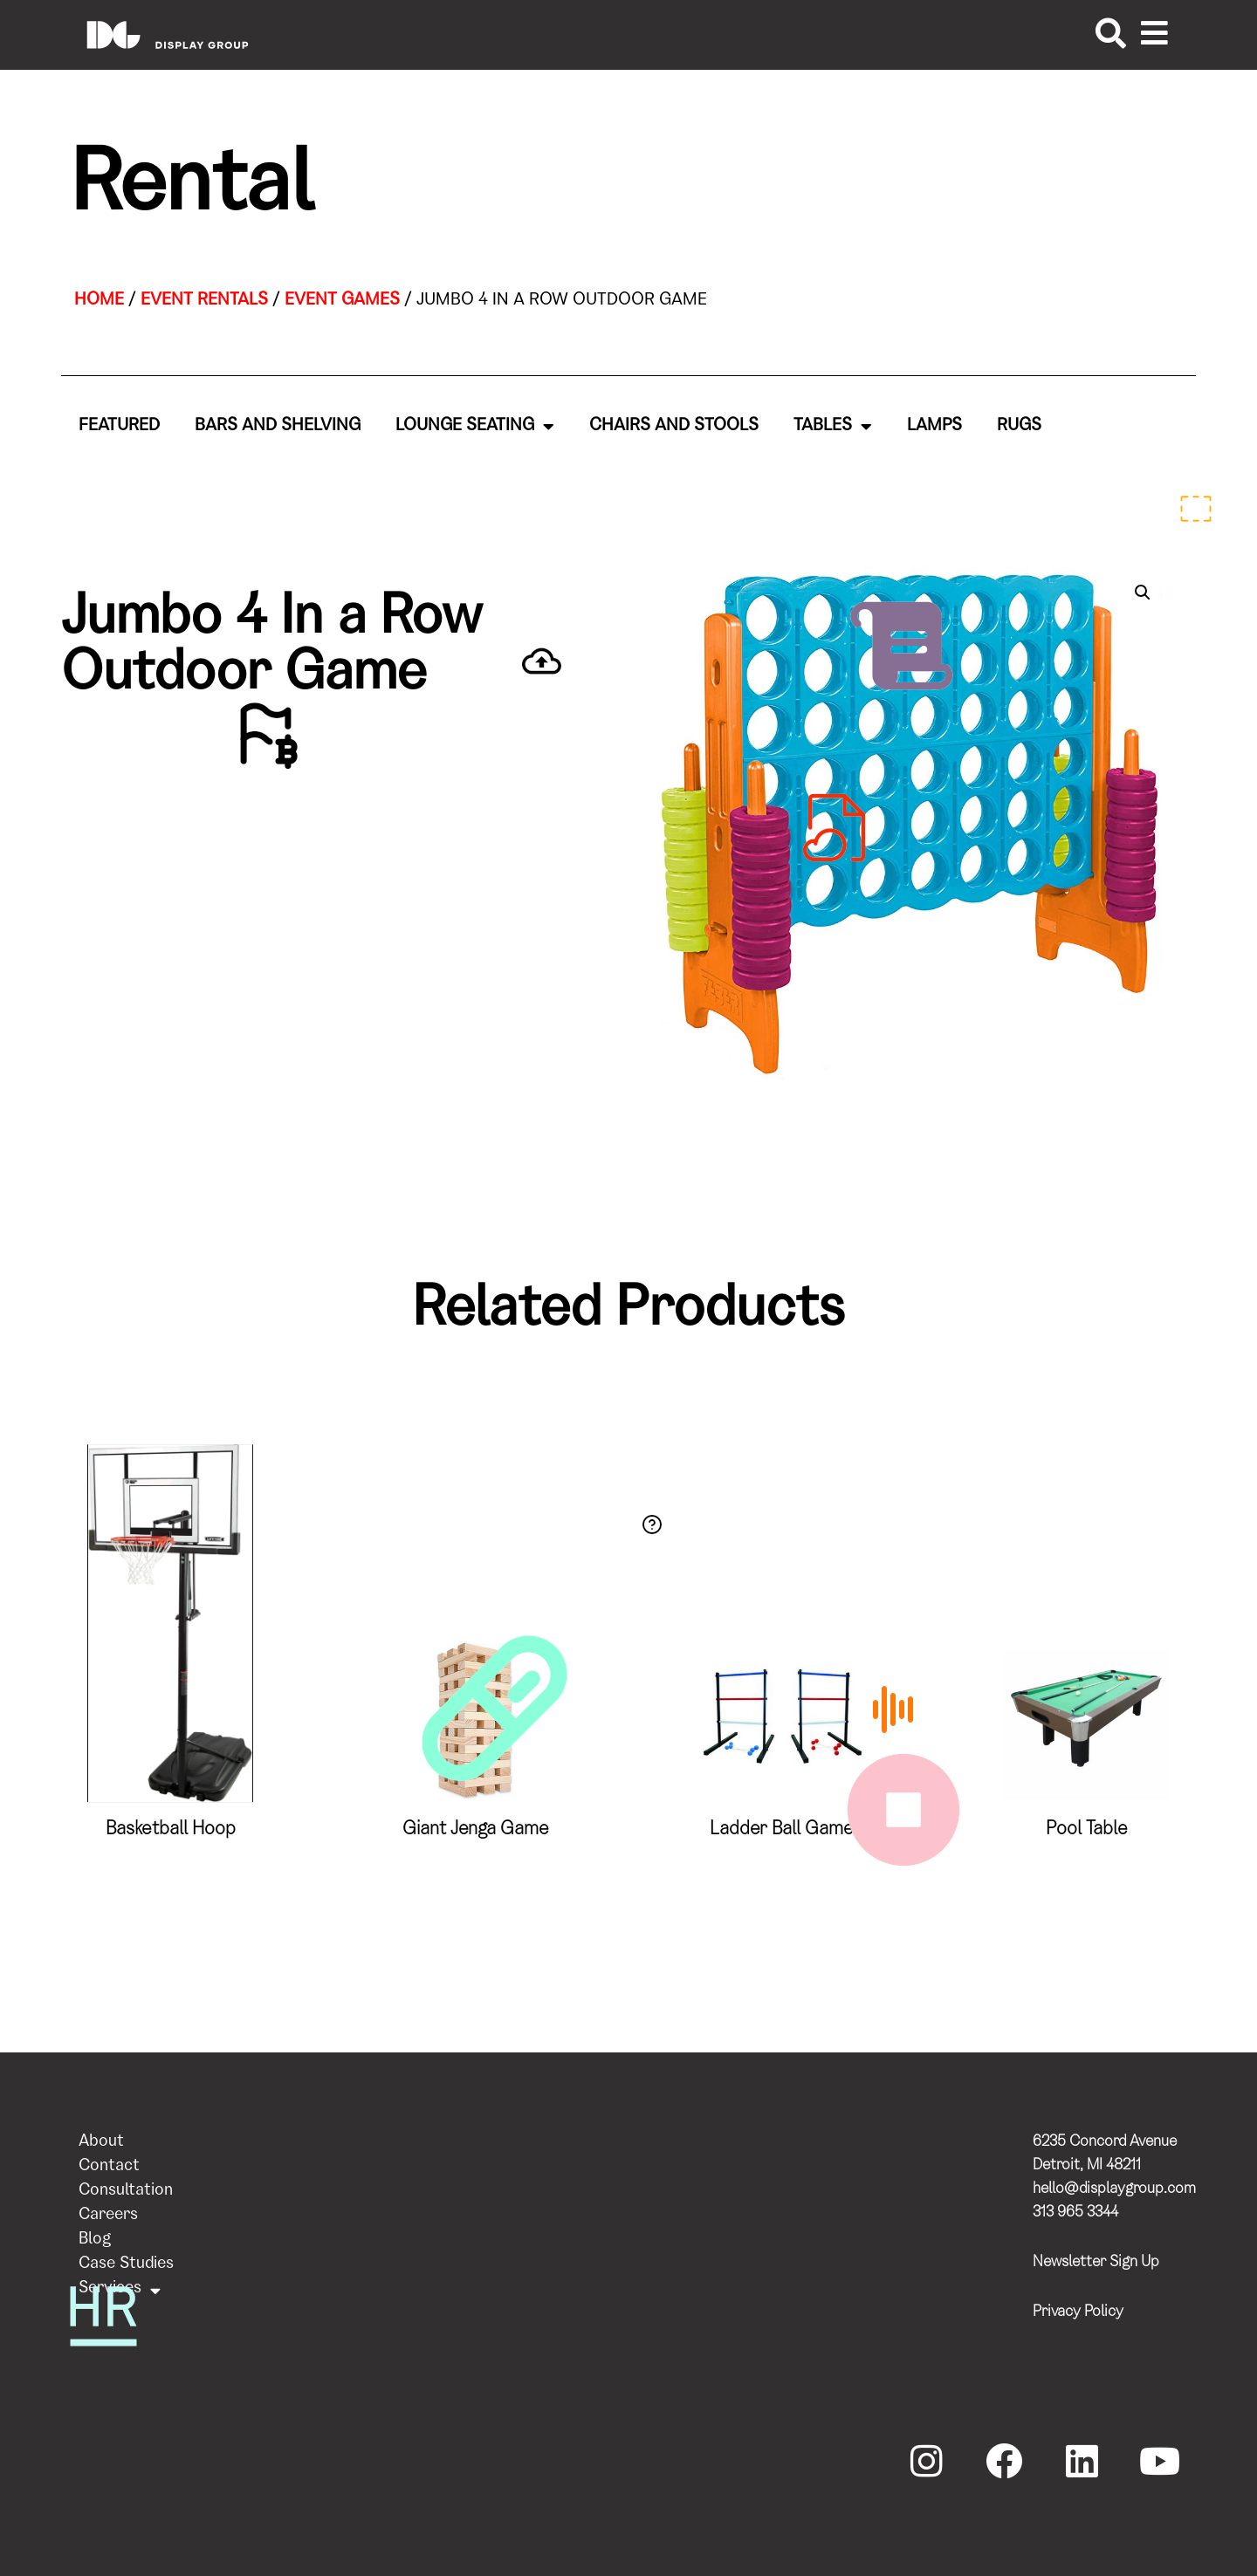 The width and height of the screenshot is (1257, 2576). Describe the element at coordinates (265, 732) in the screenshot. I see `flag or mark a bitcoin transaction` at that location.